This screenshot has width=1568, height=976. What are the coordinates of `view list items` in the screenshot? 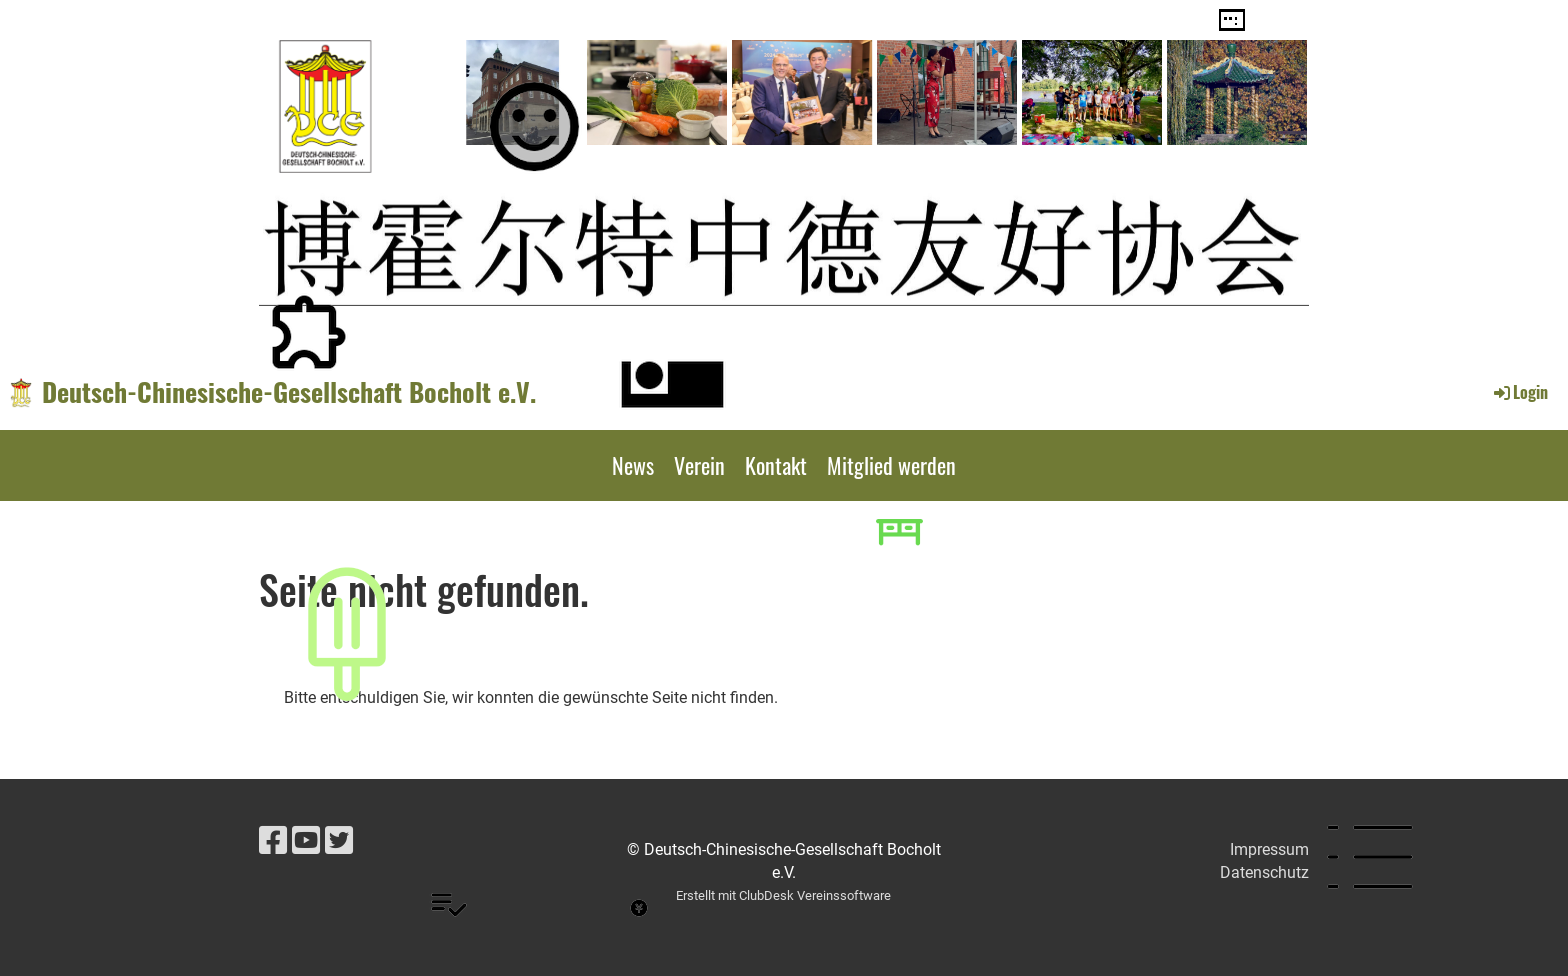 It's located at (1370, 857).